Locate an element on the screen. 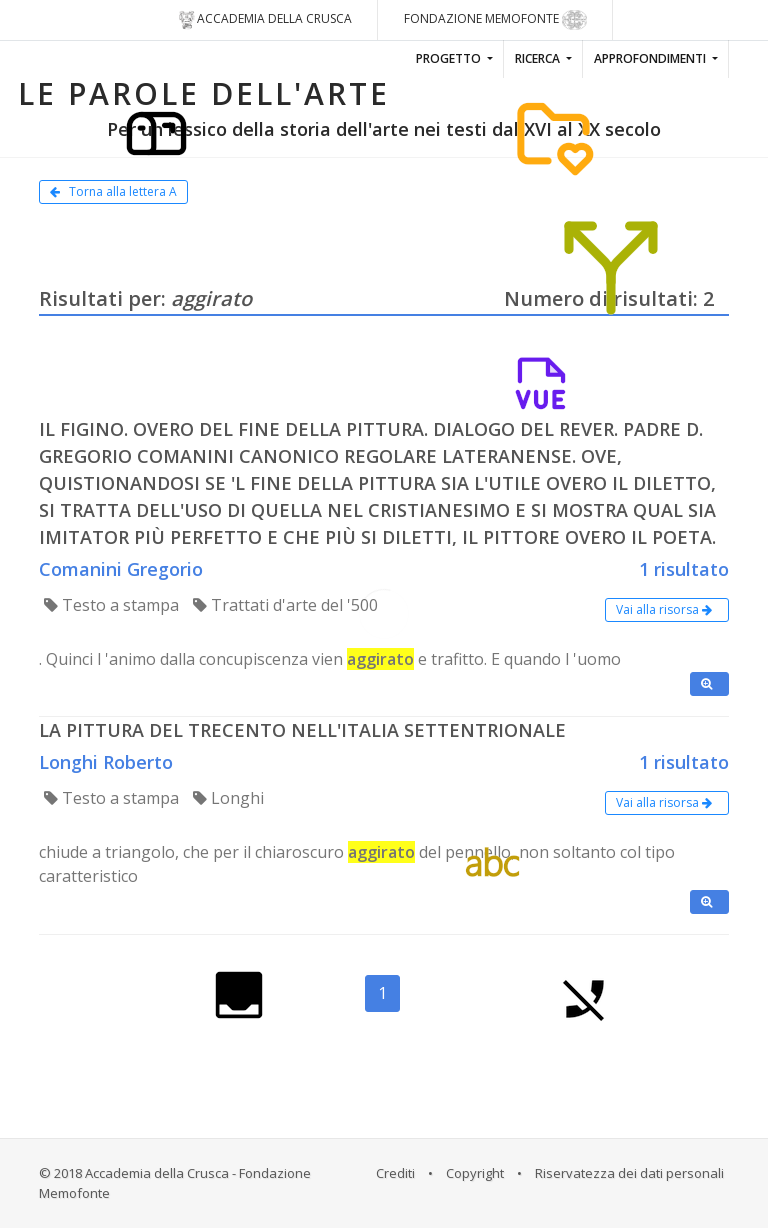 This screenshot has width=768, height=1228. access your inbox or messages is located at coordinates (239, 995).